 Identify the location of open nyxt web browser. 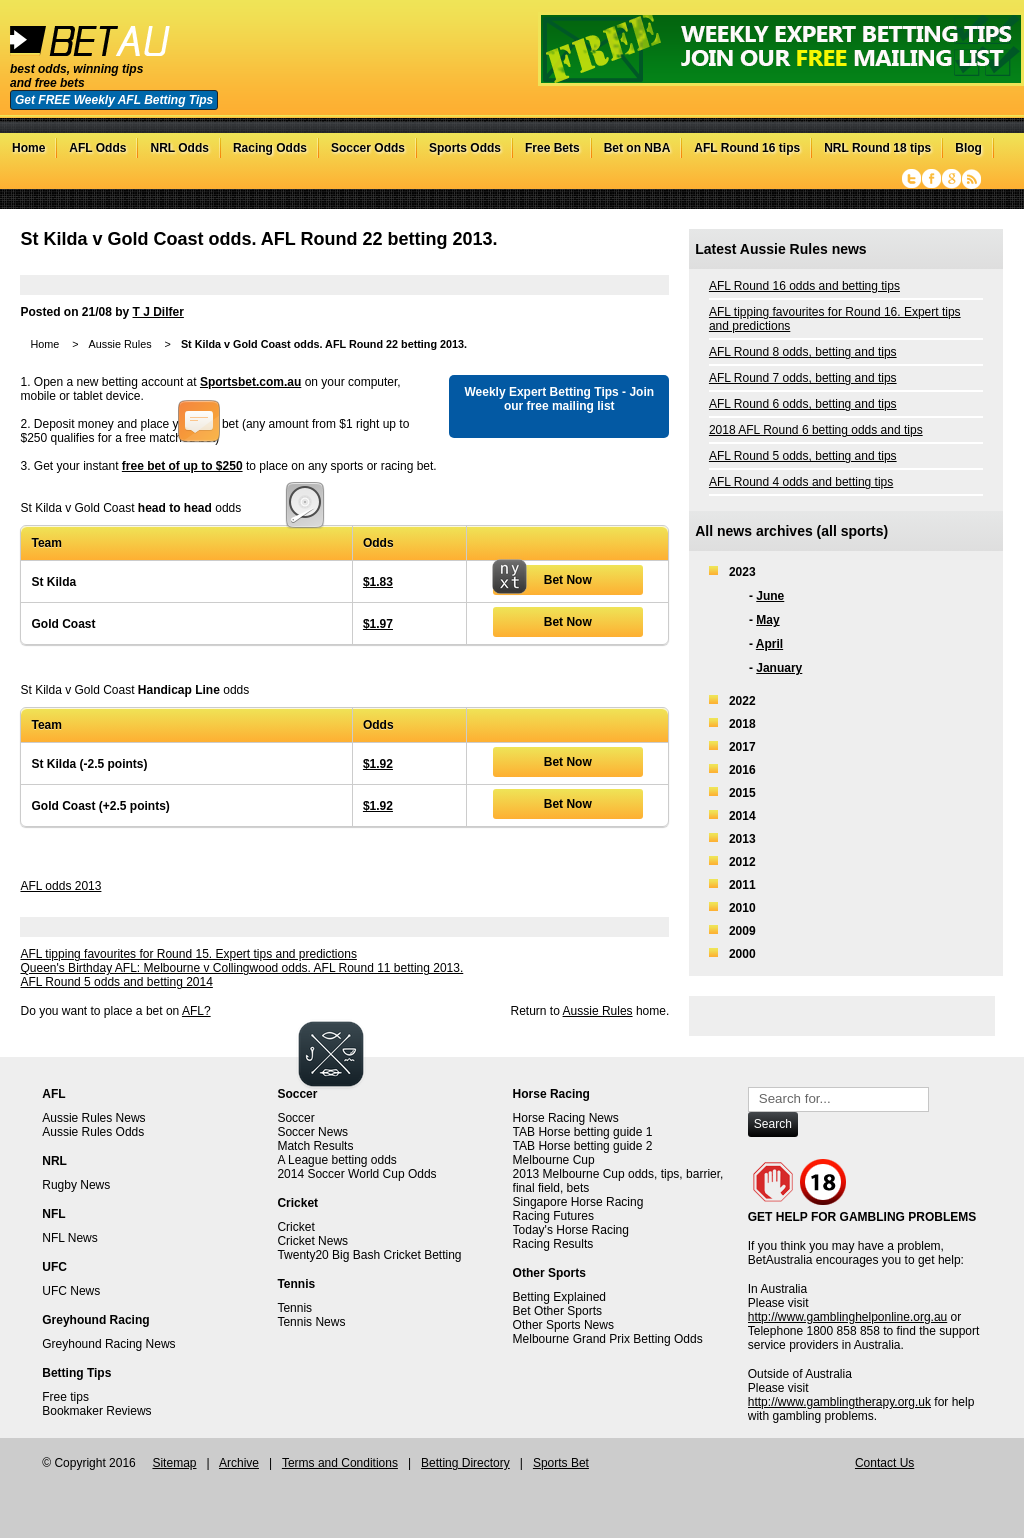
(509, 576).